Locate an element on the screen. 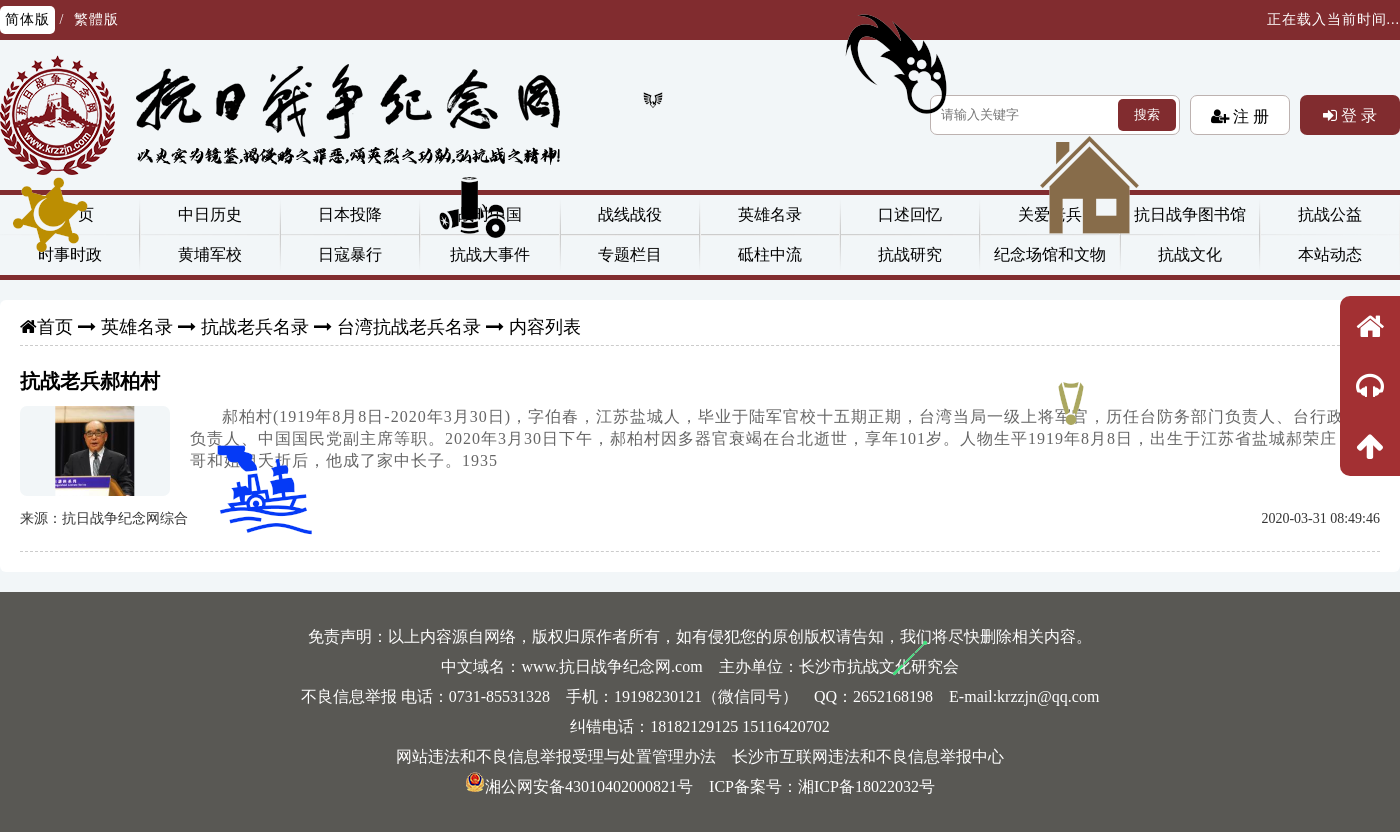  launch fireball attack or fire-based ability is located at coordinates (896, 64).